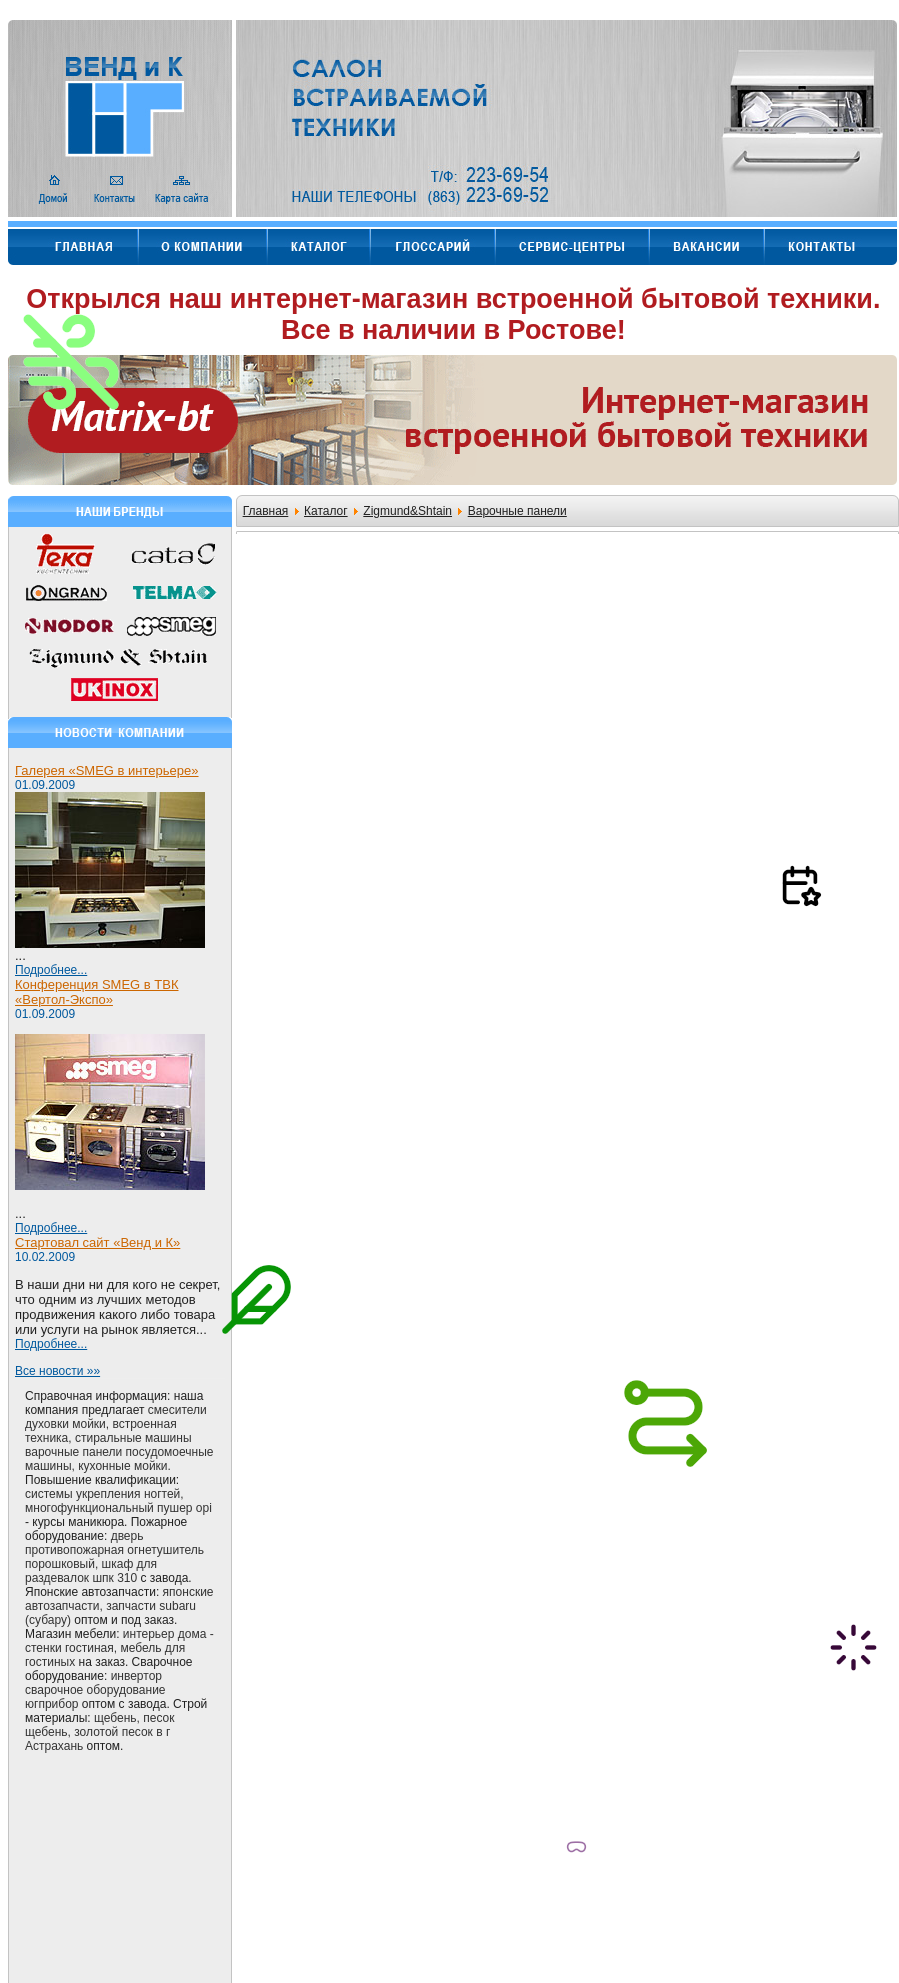 Image resolution: width=899 pixels, height=1983 pixels. Describe the element at coordinates (665, 1421) in the screenshot. I see `indicates an s-turn right in navigation directions` at that location.